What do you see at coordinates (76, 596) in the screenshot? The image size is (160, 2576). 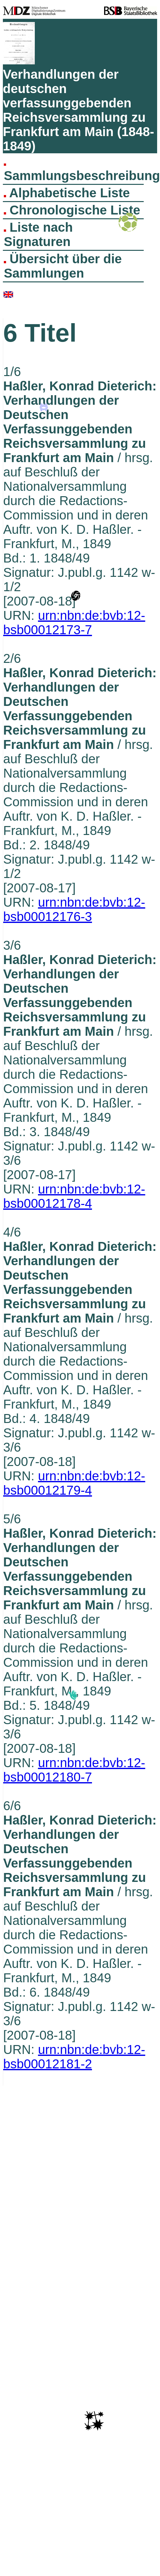 I see `camera shutter or aperture control` at bounding box center [76, 596].